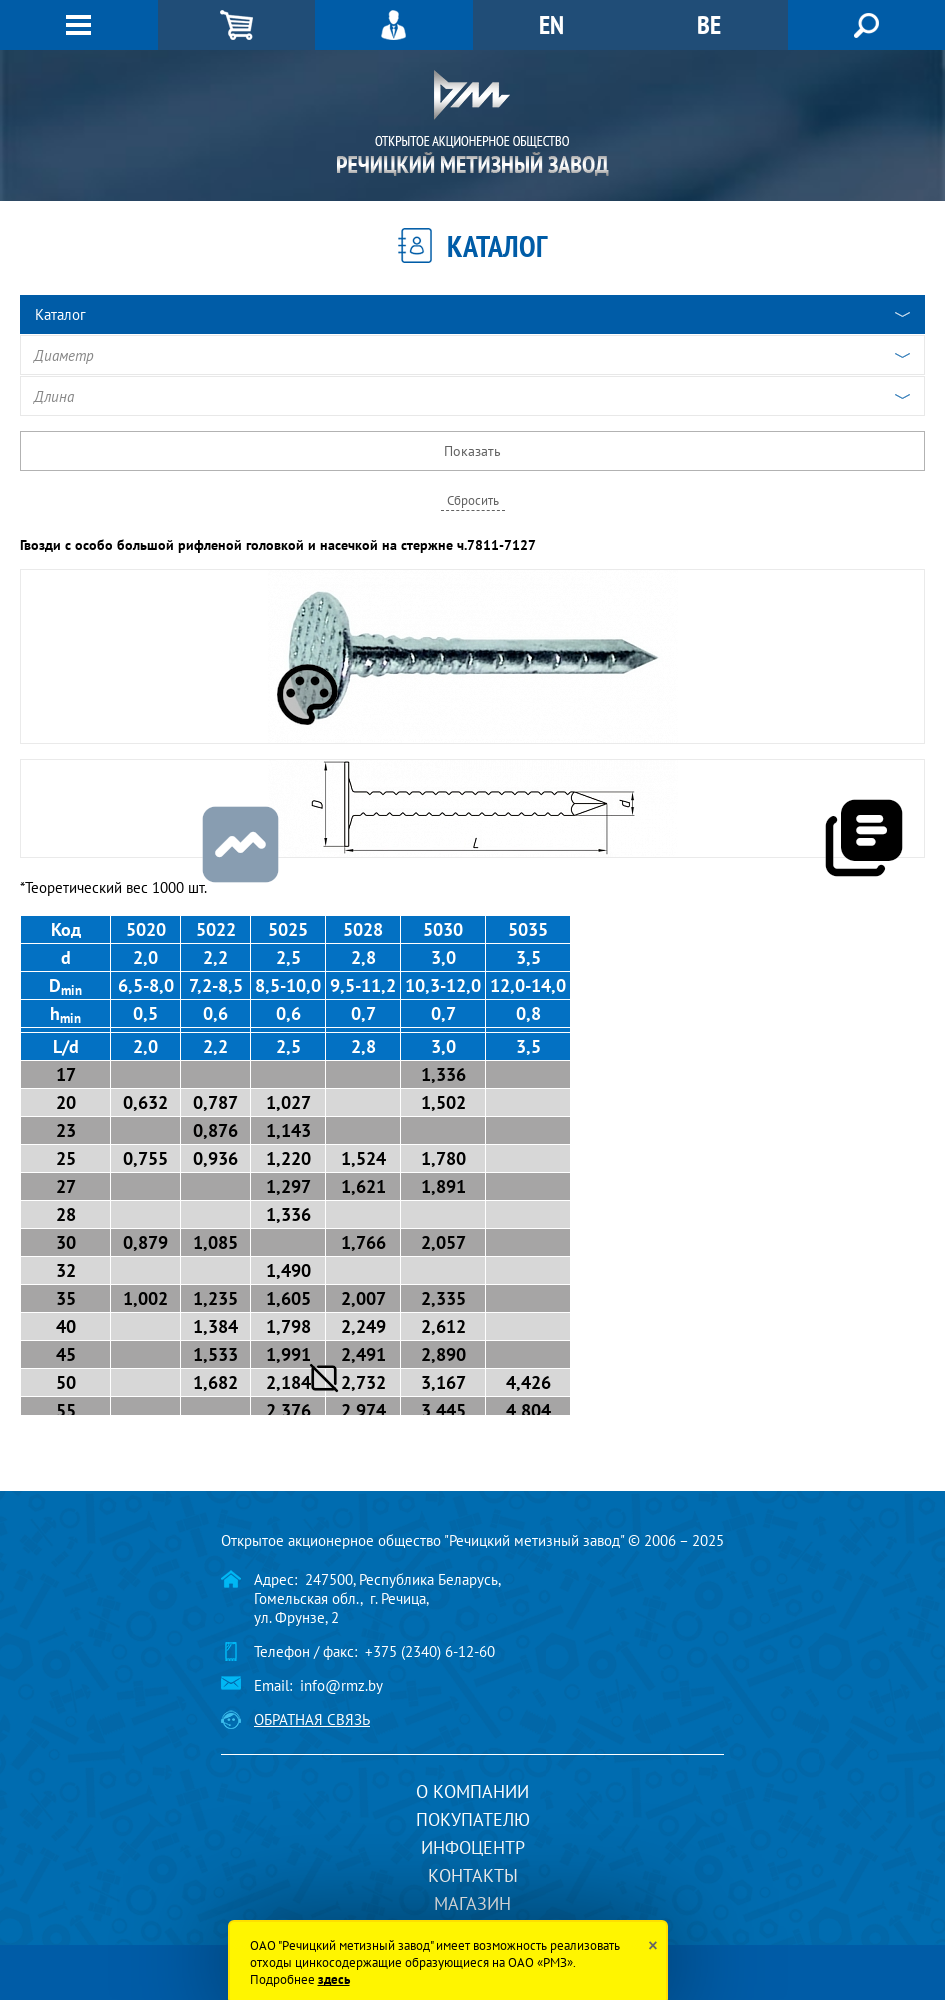 The image size is (945, 2000). Describe the element at coordinates (864, 838) in the screenshot. I see `access your saved content library` at that location.